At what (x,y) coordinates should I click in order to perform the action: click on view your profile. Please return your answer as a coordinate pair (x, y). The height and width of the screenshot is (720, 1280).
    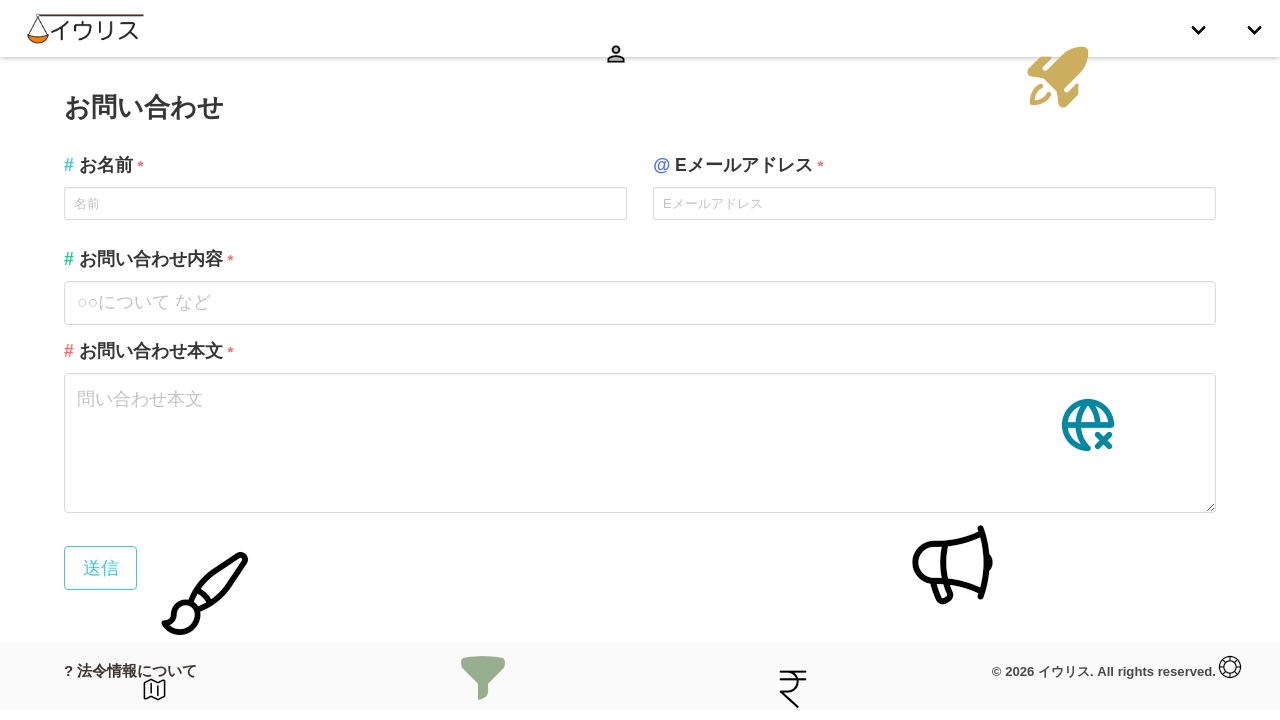
    Looking at the image, I should click on (616, 54).